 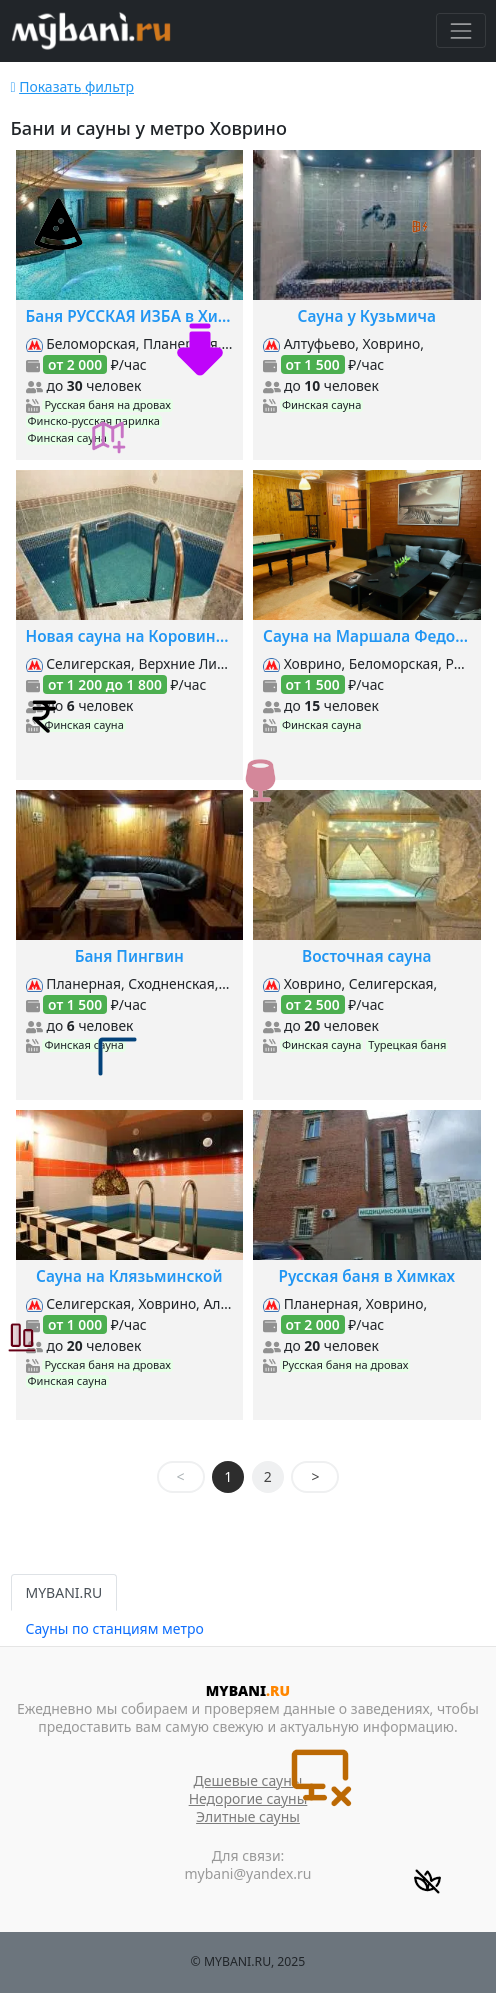 What do you see at coordinates (22, 1338) in the screenshot?
I see `align objects to the bottom edge` at bounding box center [22, 1338].